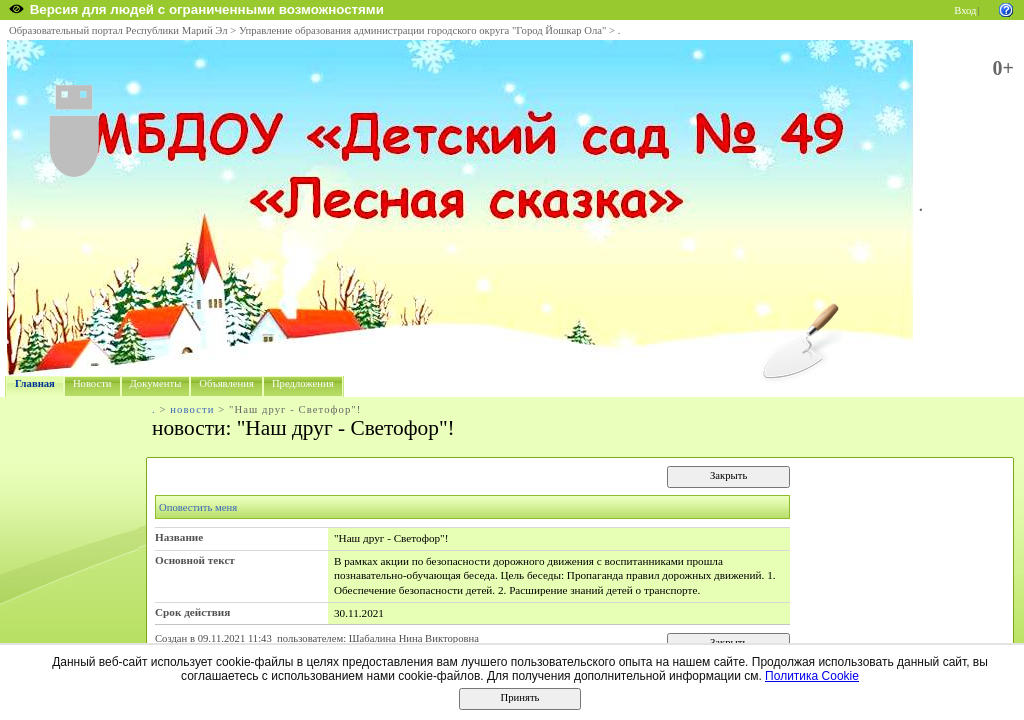 This screenshot has height=720, width=1024. What do you see at coordinates (801, 342) in the screenshot?
I see `access development tools and programming applications` at bounding box center [801, 342].